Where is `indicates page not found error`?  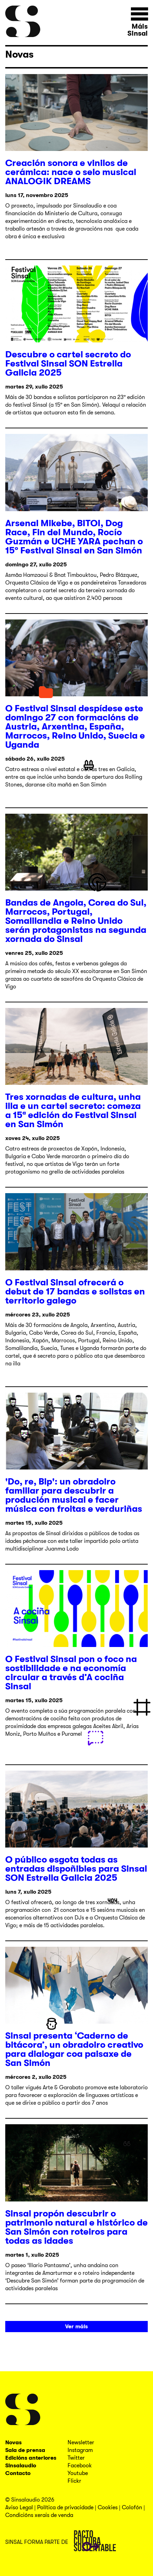 indicates page not found error is located at coordinates (112, 1901).